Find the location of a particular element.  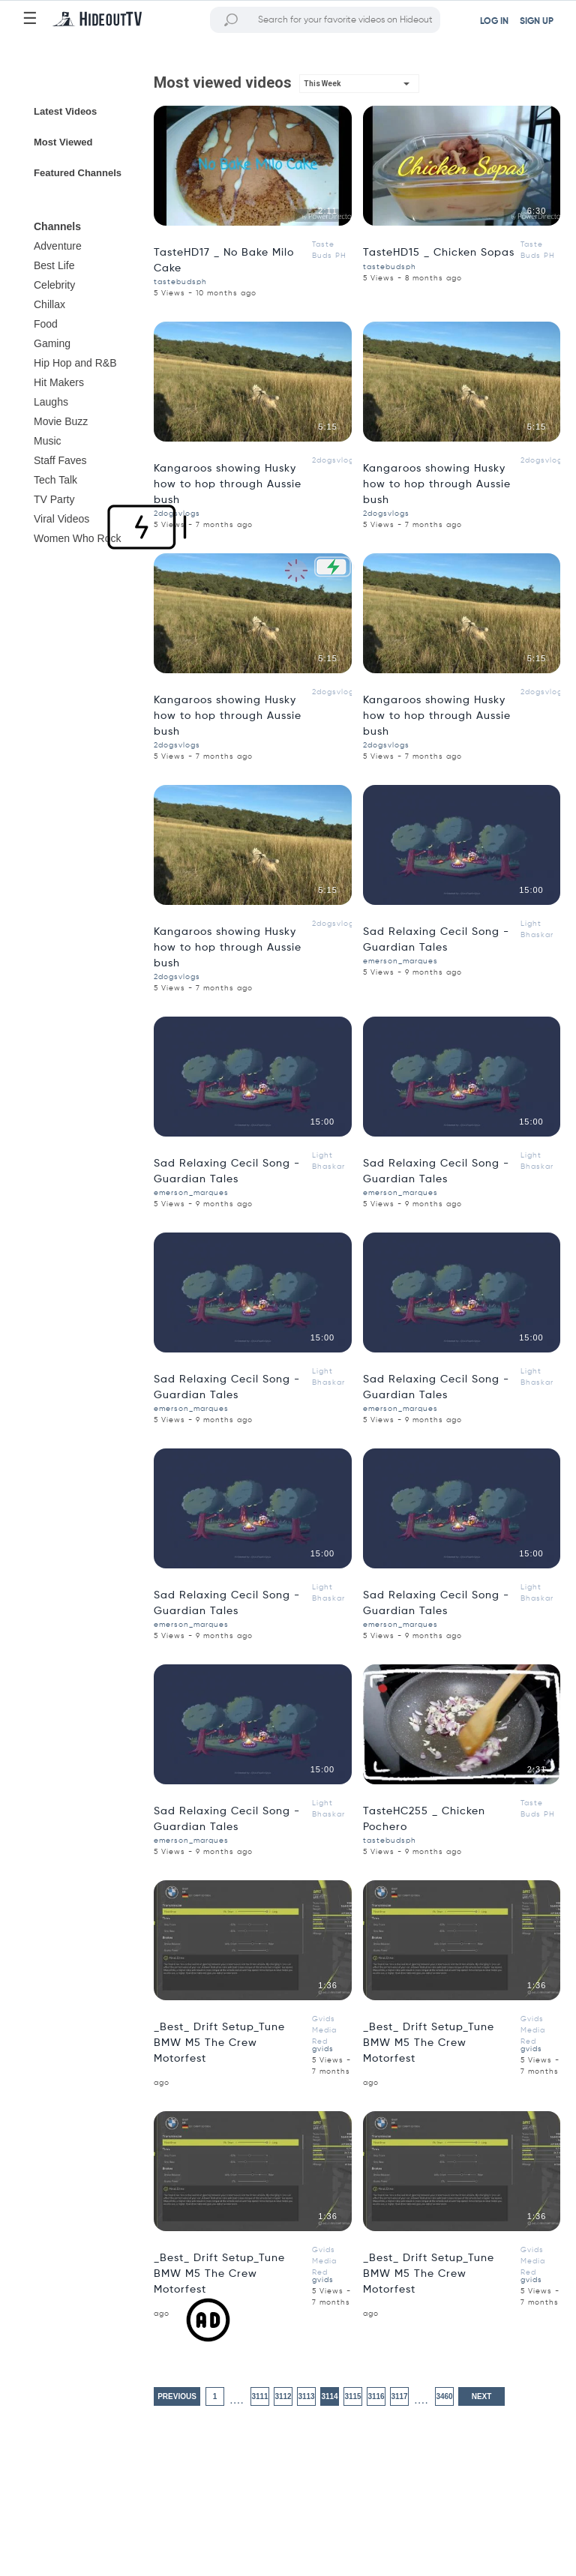

indicates device is currently charging is located at coordinates (146, 527).